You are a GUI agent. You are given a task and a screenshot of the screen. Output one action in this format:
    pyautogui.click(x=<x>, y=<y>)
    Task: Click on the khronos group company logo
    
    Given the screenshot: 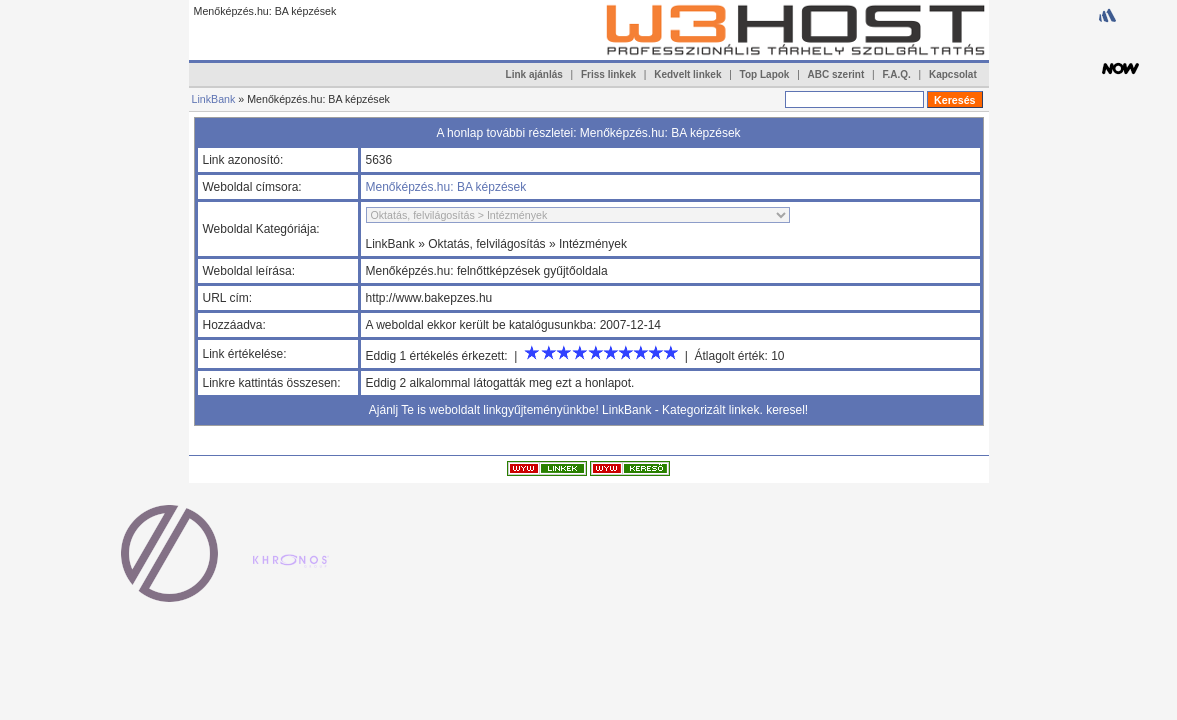 What is the action you would take?
    pyautogui.click(x=291, y=561)
    